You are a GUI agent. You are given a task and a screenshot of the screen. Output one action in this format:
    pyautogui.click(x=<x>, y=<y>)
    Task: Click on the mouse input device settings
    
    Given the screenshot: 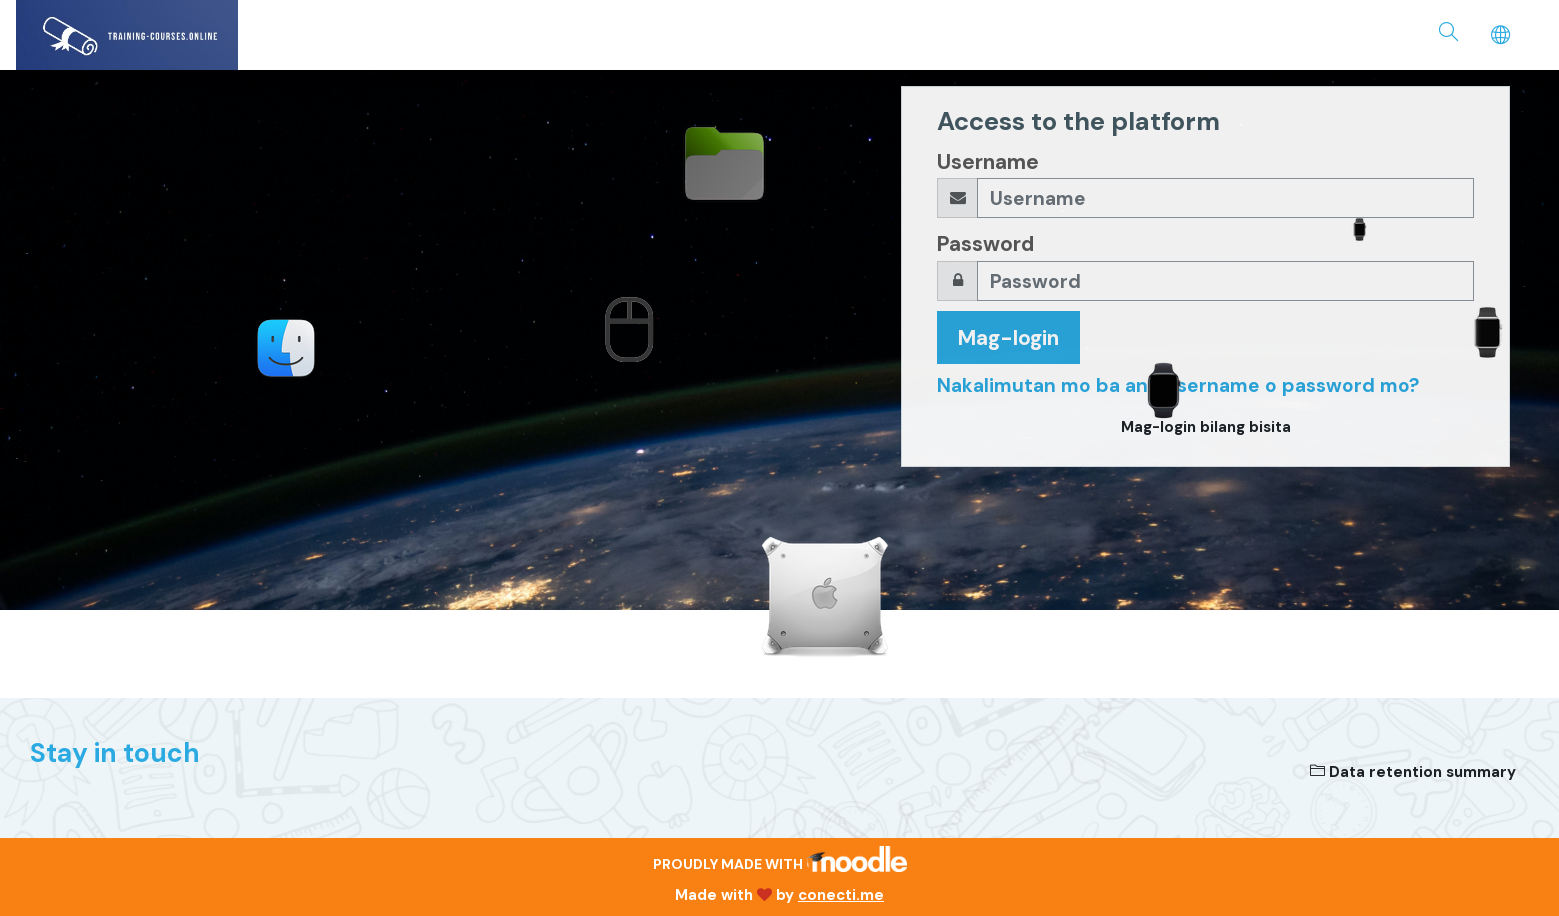 What is the action you would take?
    pyautogui.click(x=631, y=327)
    